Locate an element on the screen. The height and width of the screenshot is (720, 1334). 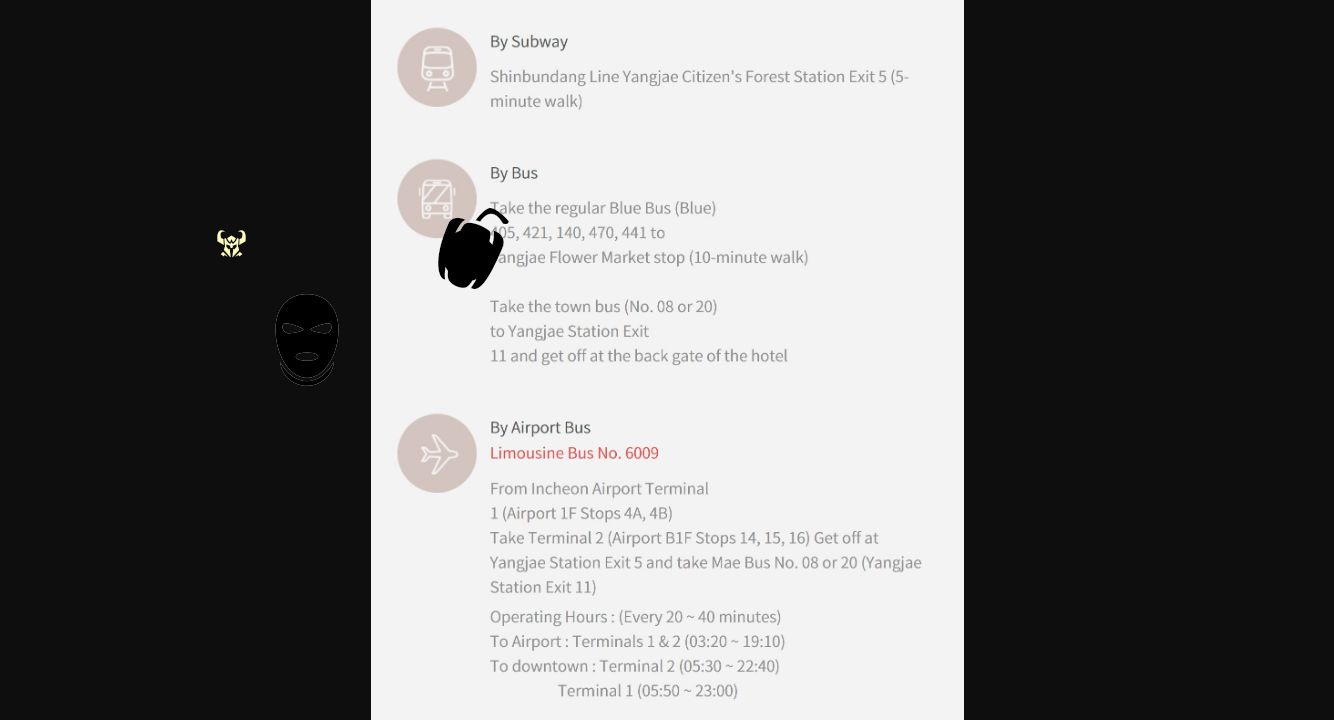
select balaclava or ski mask headgear is located at coordinates (307, 340).